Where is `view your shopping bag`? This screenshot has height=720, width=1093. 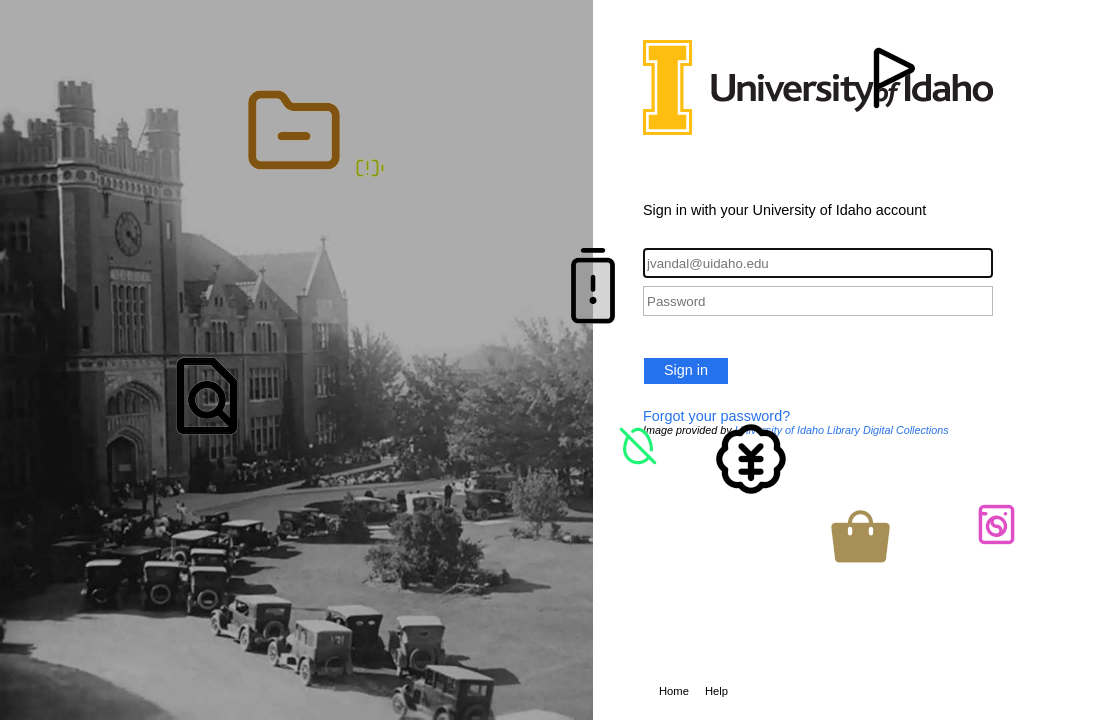 view your shopping bag is located at coordinates (860, 539).